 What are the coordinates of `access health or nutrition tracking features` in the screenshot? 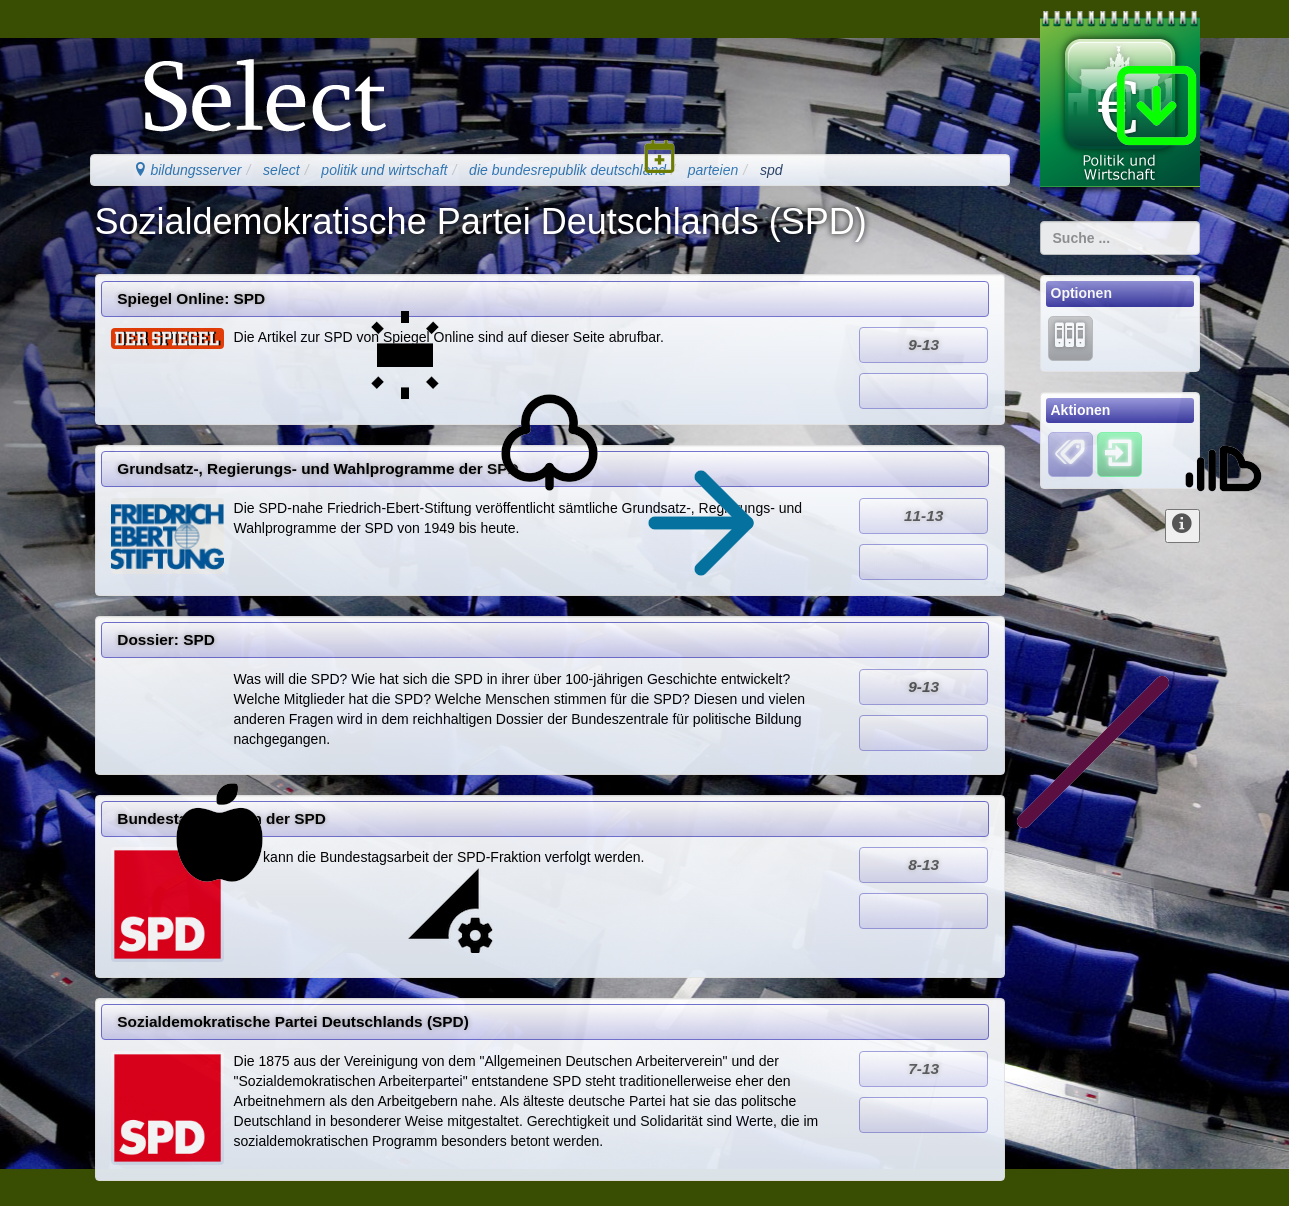 It's located at (219, 832).